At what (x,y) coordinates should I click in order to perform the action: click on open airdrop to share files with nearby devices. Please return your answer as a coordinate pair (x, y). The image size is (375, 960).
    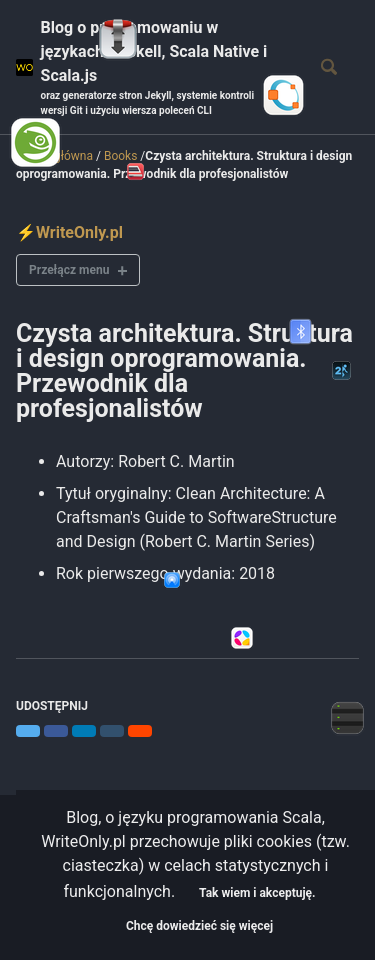
    Looking at the image, I should click on (172, 580).